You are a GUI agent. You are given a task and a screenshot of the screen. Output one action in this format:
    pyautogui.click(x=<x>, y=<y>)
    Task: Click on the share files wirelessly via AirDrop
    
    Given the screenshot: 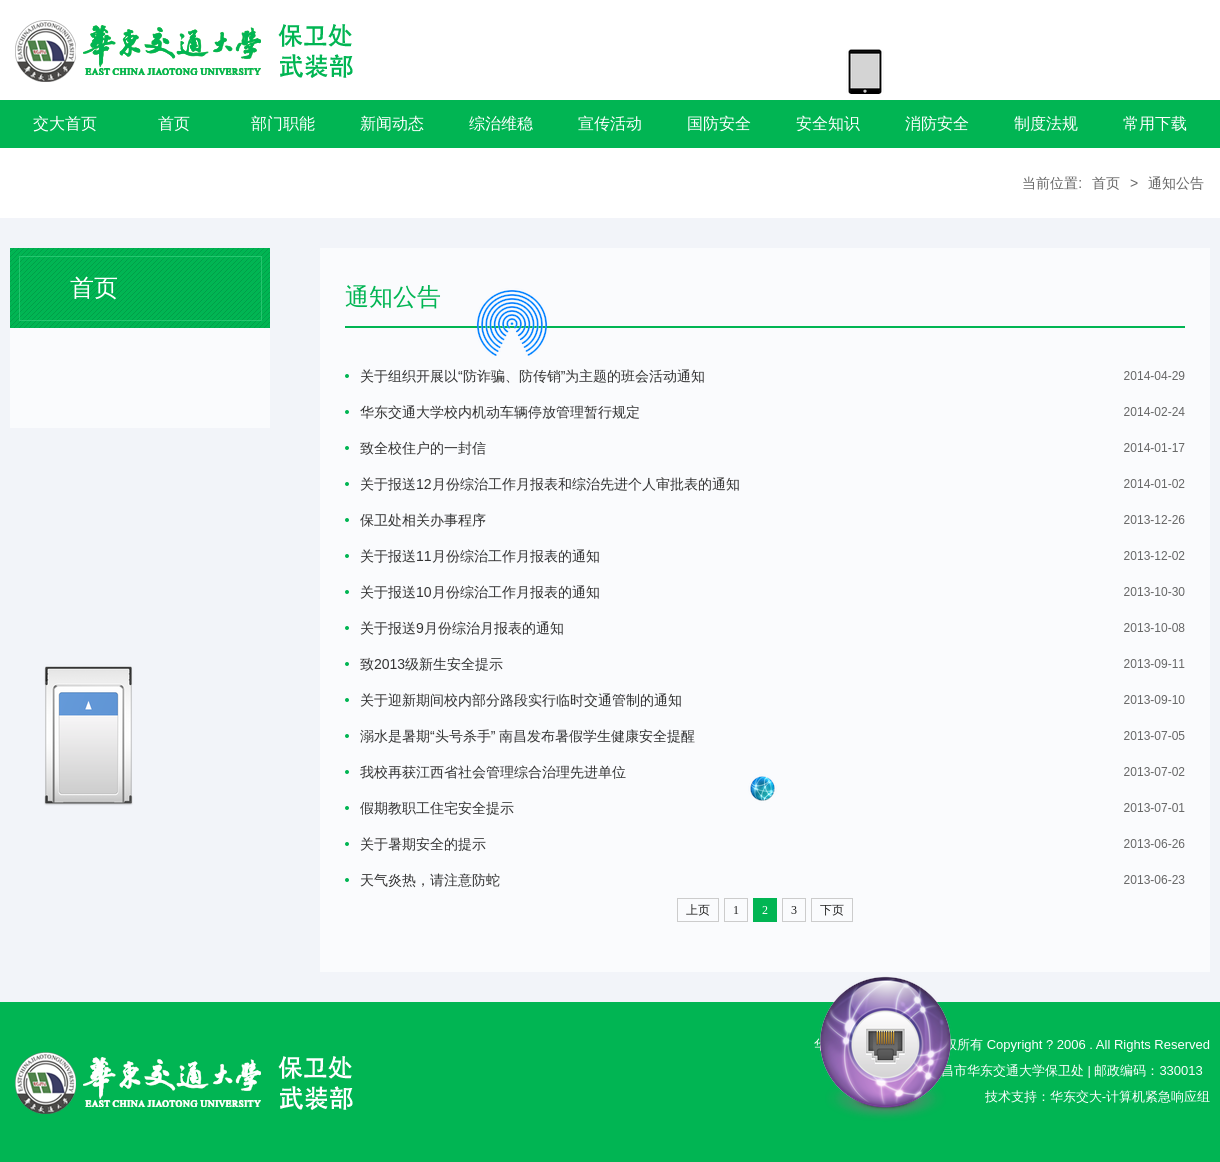 What is the action you would take?
    pyautogui.click(x=512, y=325)
    